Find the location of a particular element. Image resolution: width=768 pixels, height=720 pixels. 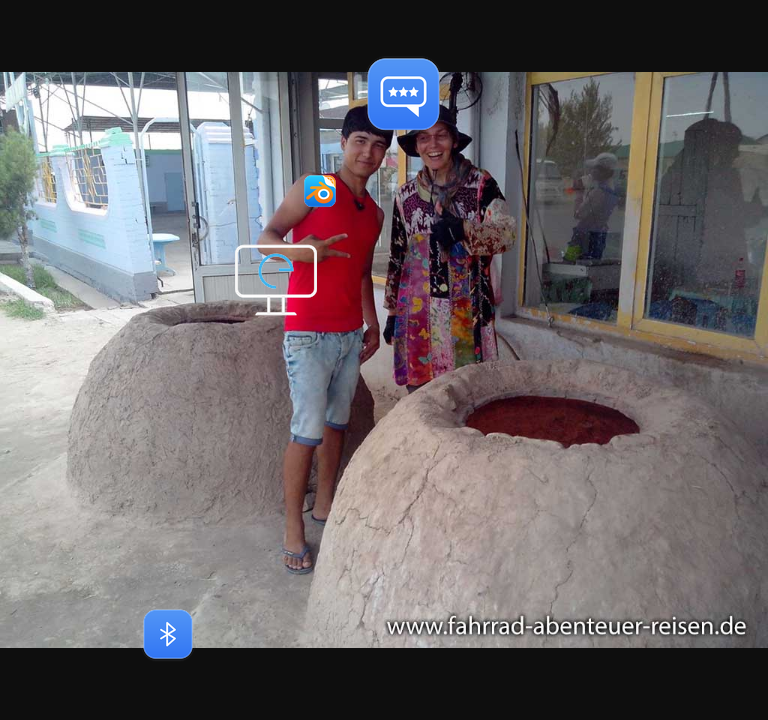

submit feedback or ratings is located at coordinates (403, 95).